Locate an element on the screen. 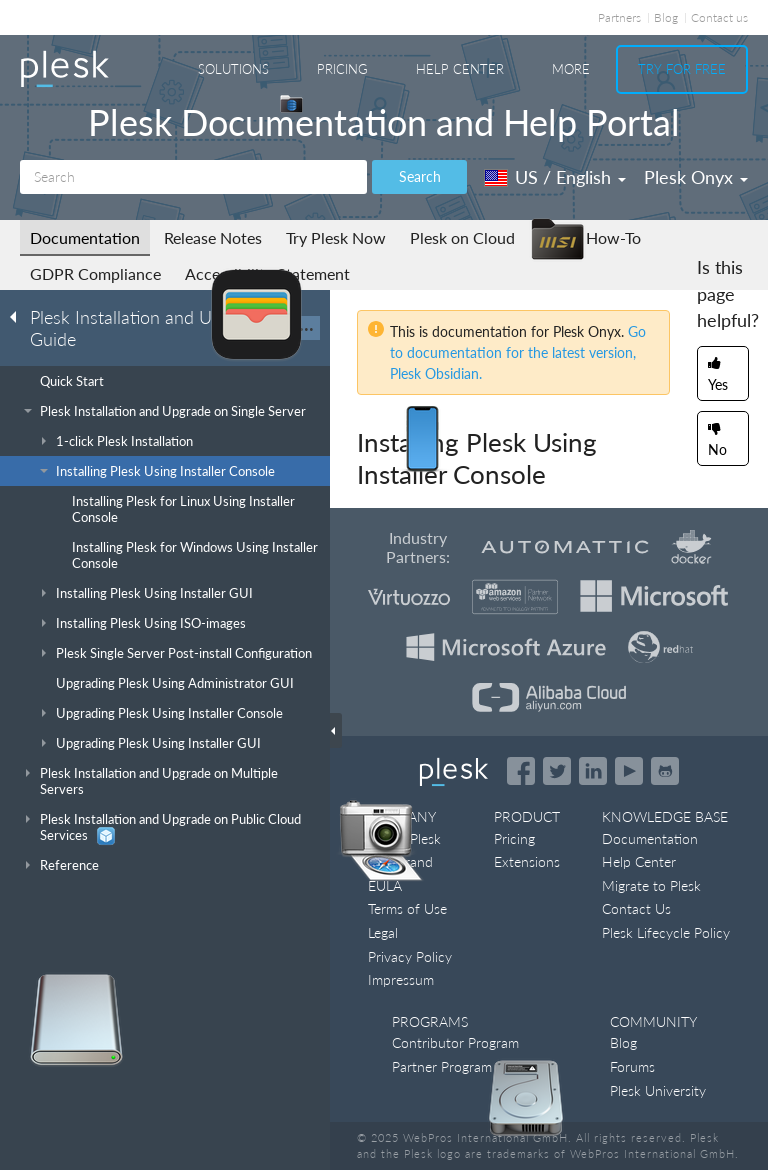 Image resolution: width=768 pixels, height=1170 pixels. create a web page from captured images is located at coordinates (376, 841).